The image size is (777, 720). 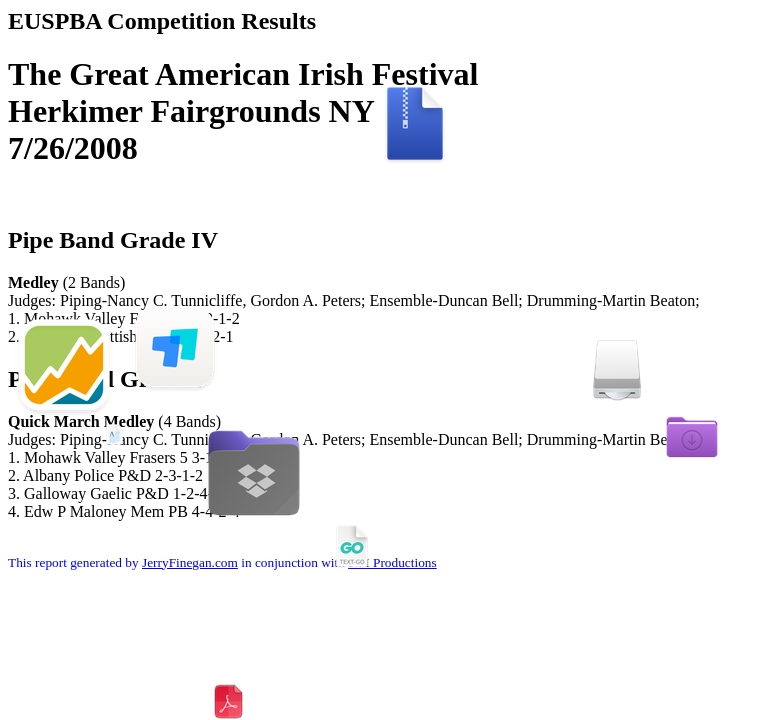 What do you see at coordinates (415, 125) in the screenshot?
I see `an ACE compressed archive file` at bounding box center [415, 125].